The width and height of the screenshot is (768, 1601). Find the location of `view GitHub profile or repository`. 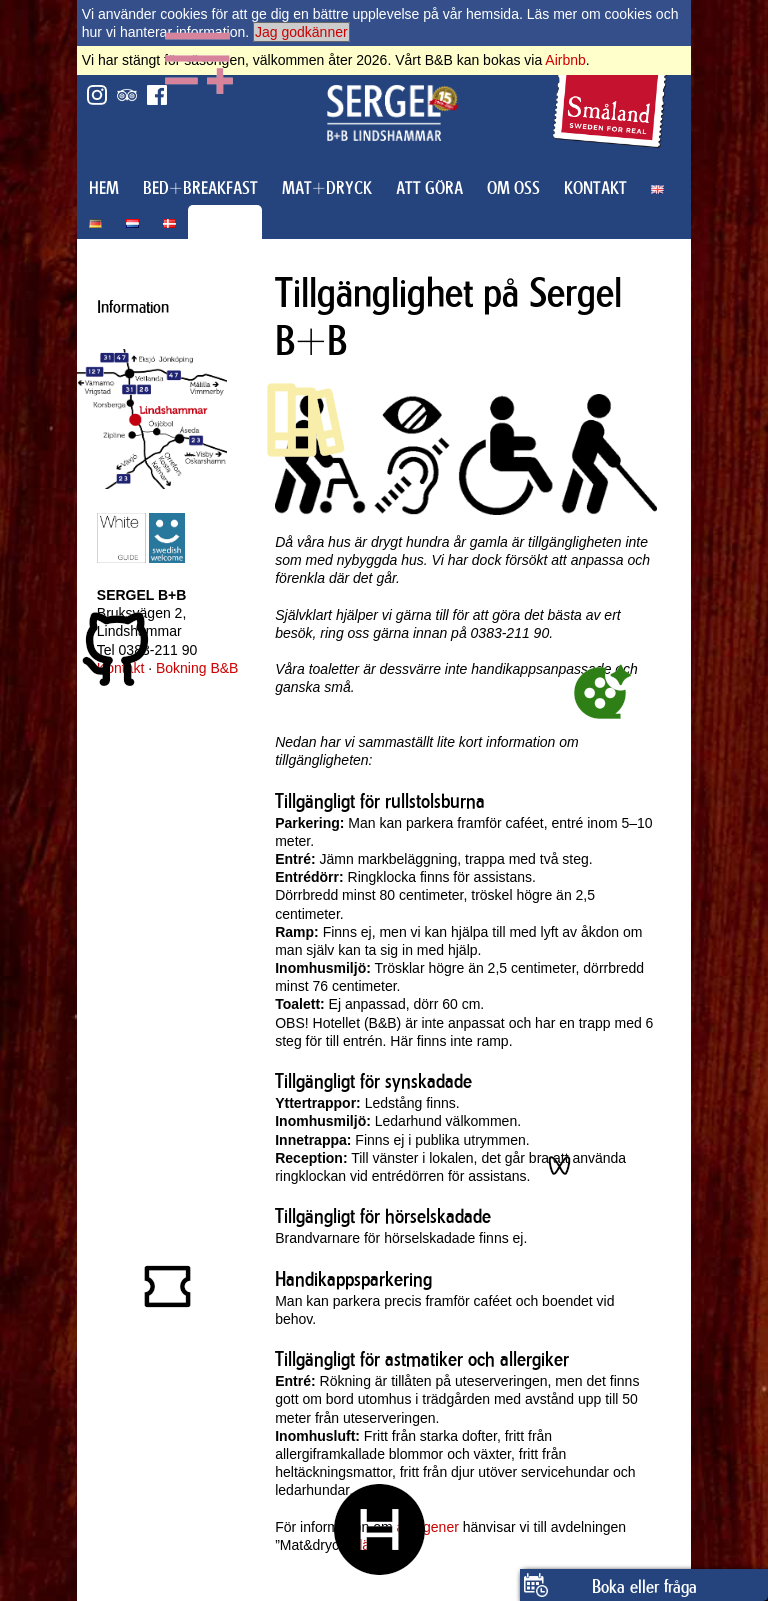

view GitHub profile or repository is located at coordinates (117, 648).